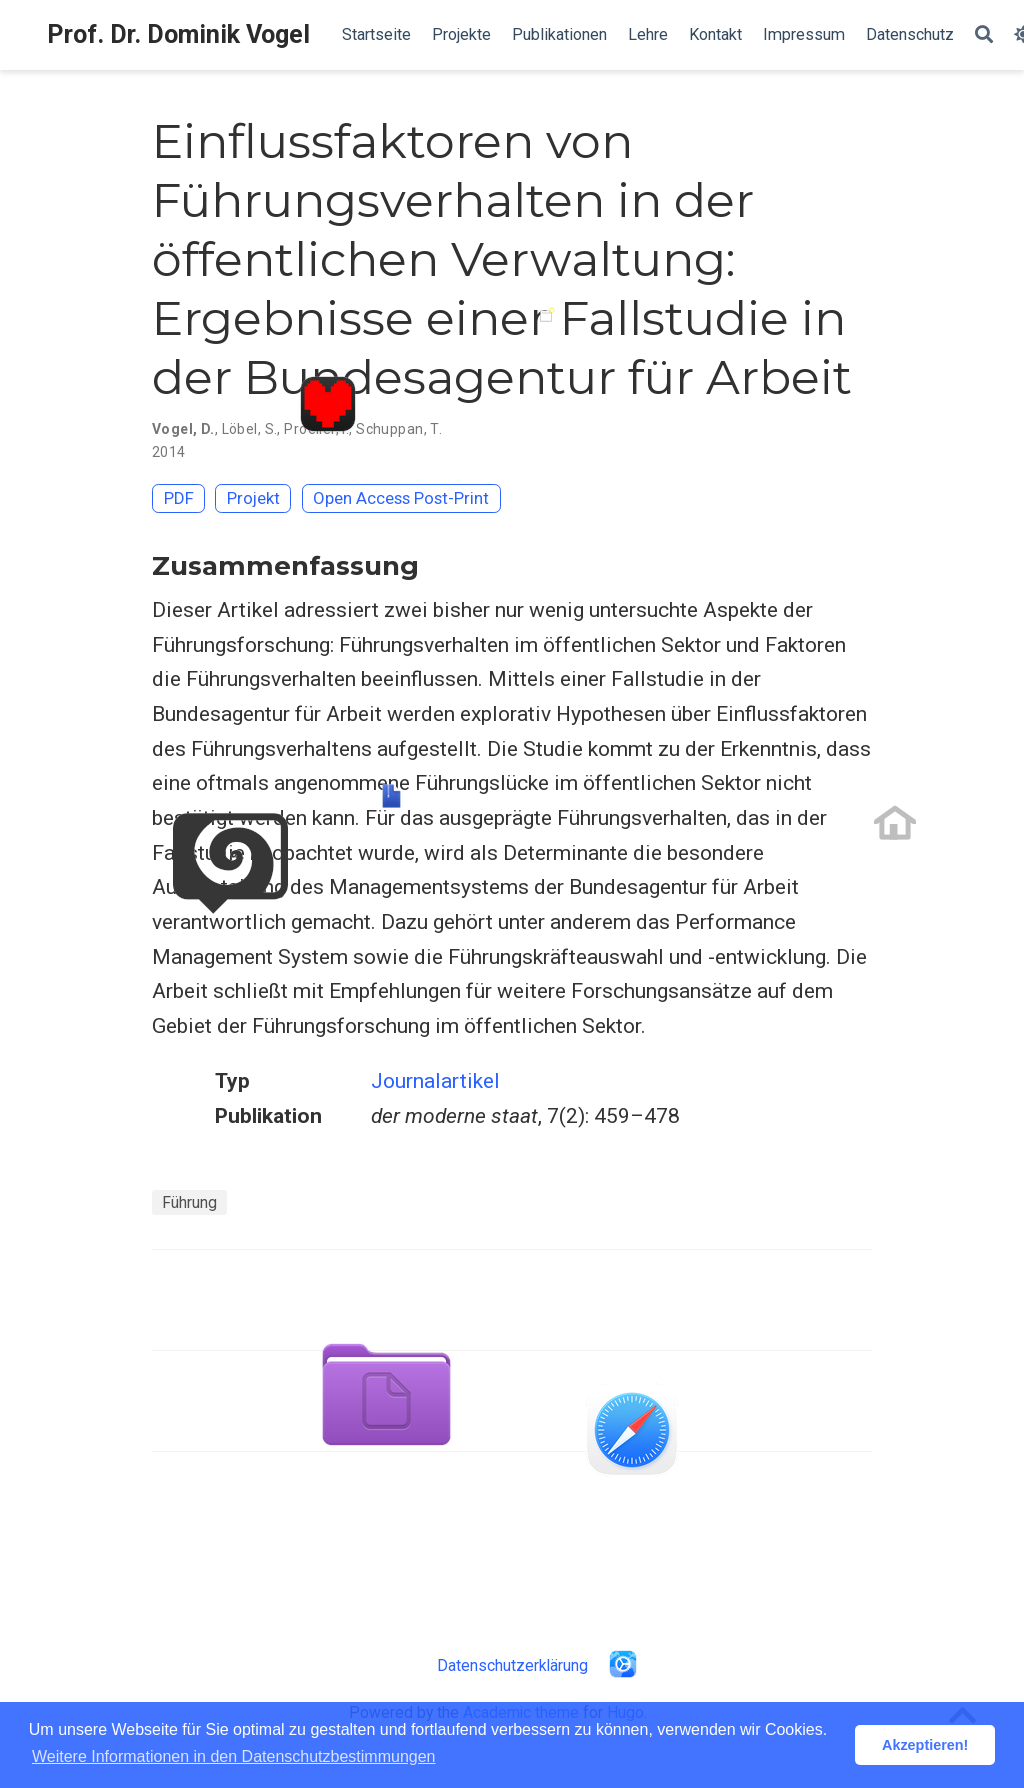 The width and height of the screenshot is (1024, 1788). Describe the element at coordinates (623, 1664) in the screenshot. I see `configure VMware network settings` at that location.